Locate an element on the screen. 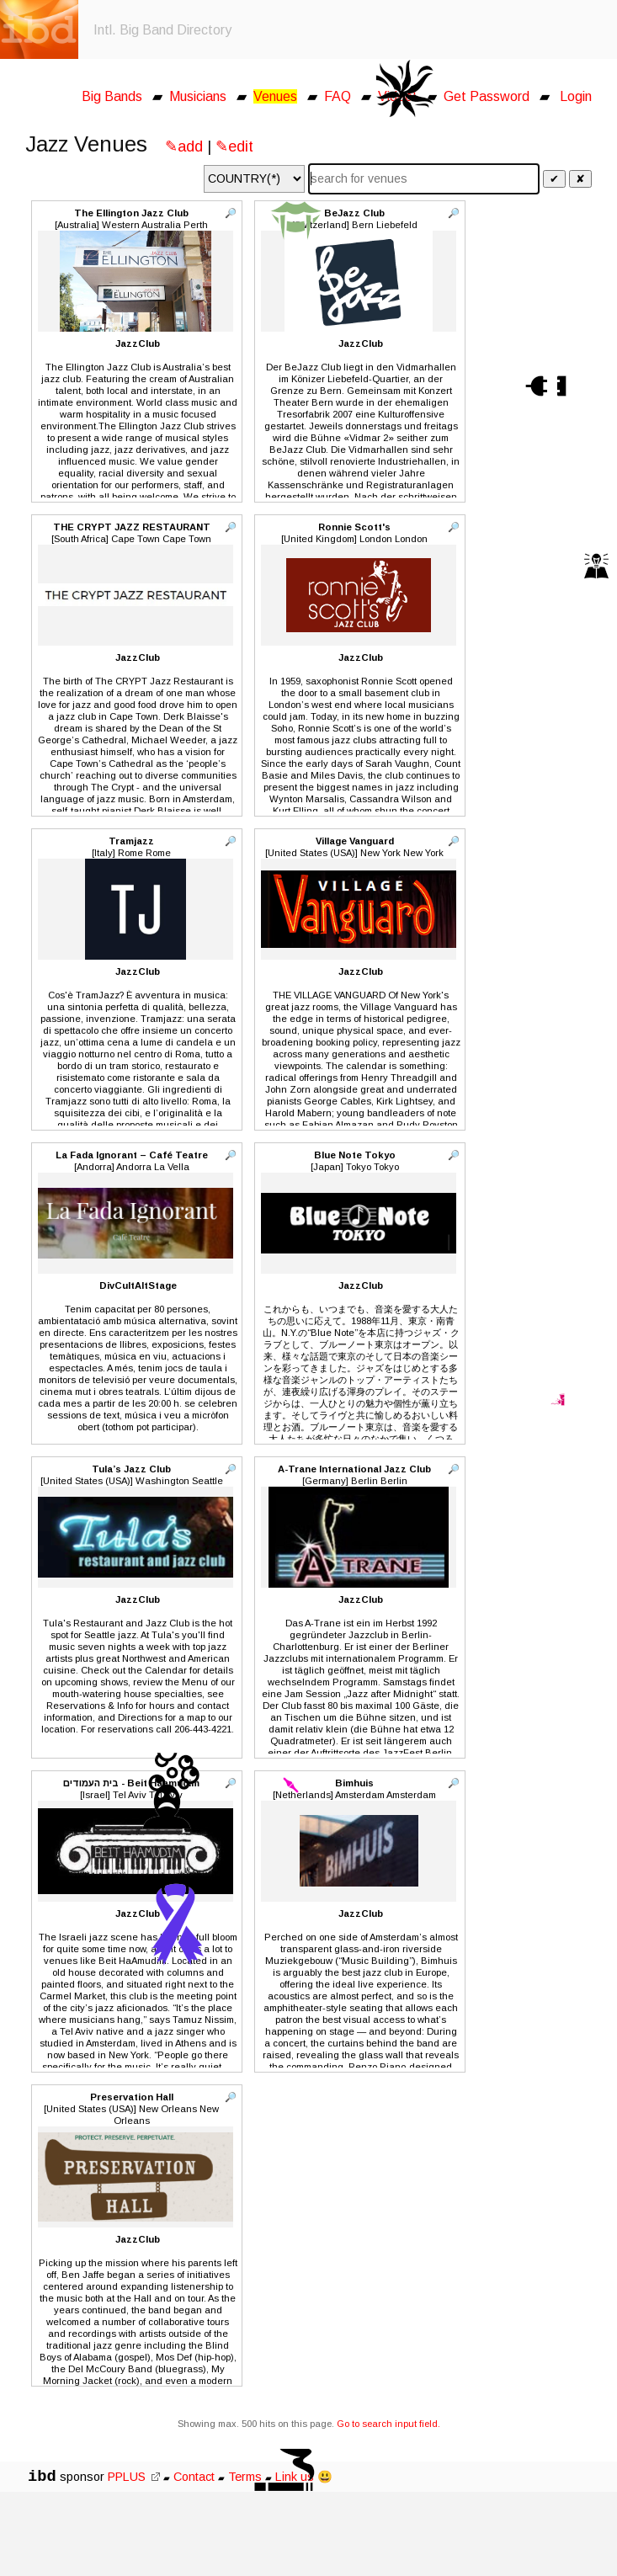 This screenshot has width=617, height=2576. indicates player is drowning or taking water damage is located at coordinates (167, 1791).